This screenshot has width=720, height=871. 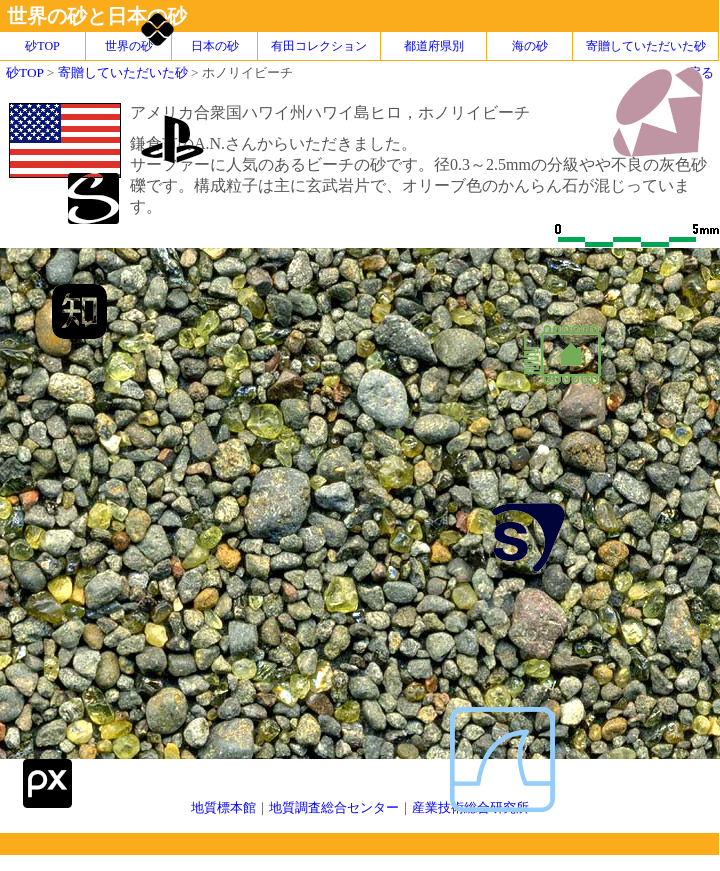 I want to click on open zhihu app, so click(x=79, y=311).